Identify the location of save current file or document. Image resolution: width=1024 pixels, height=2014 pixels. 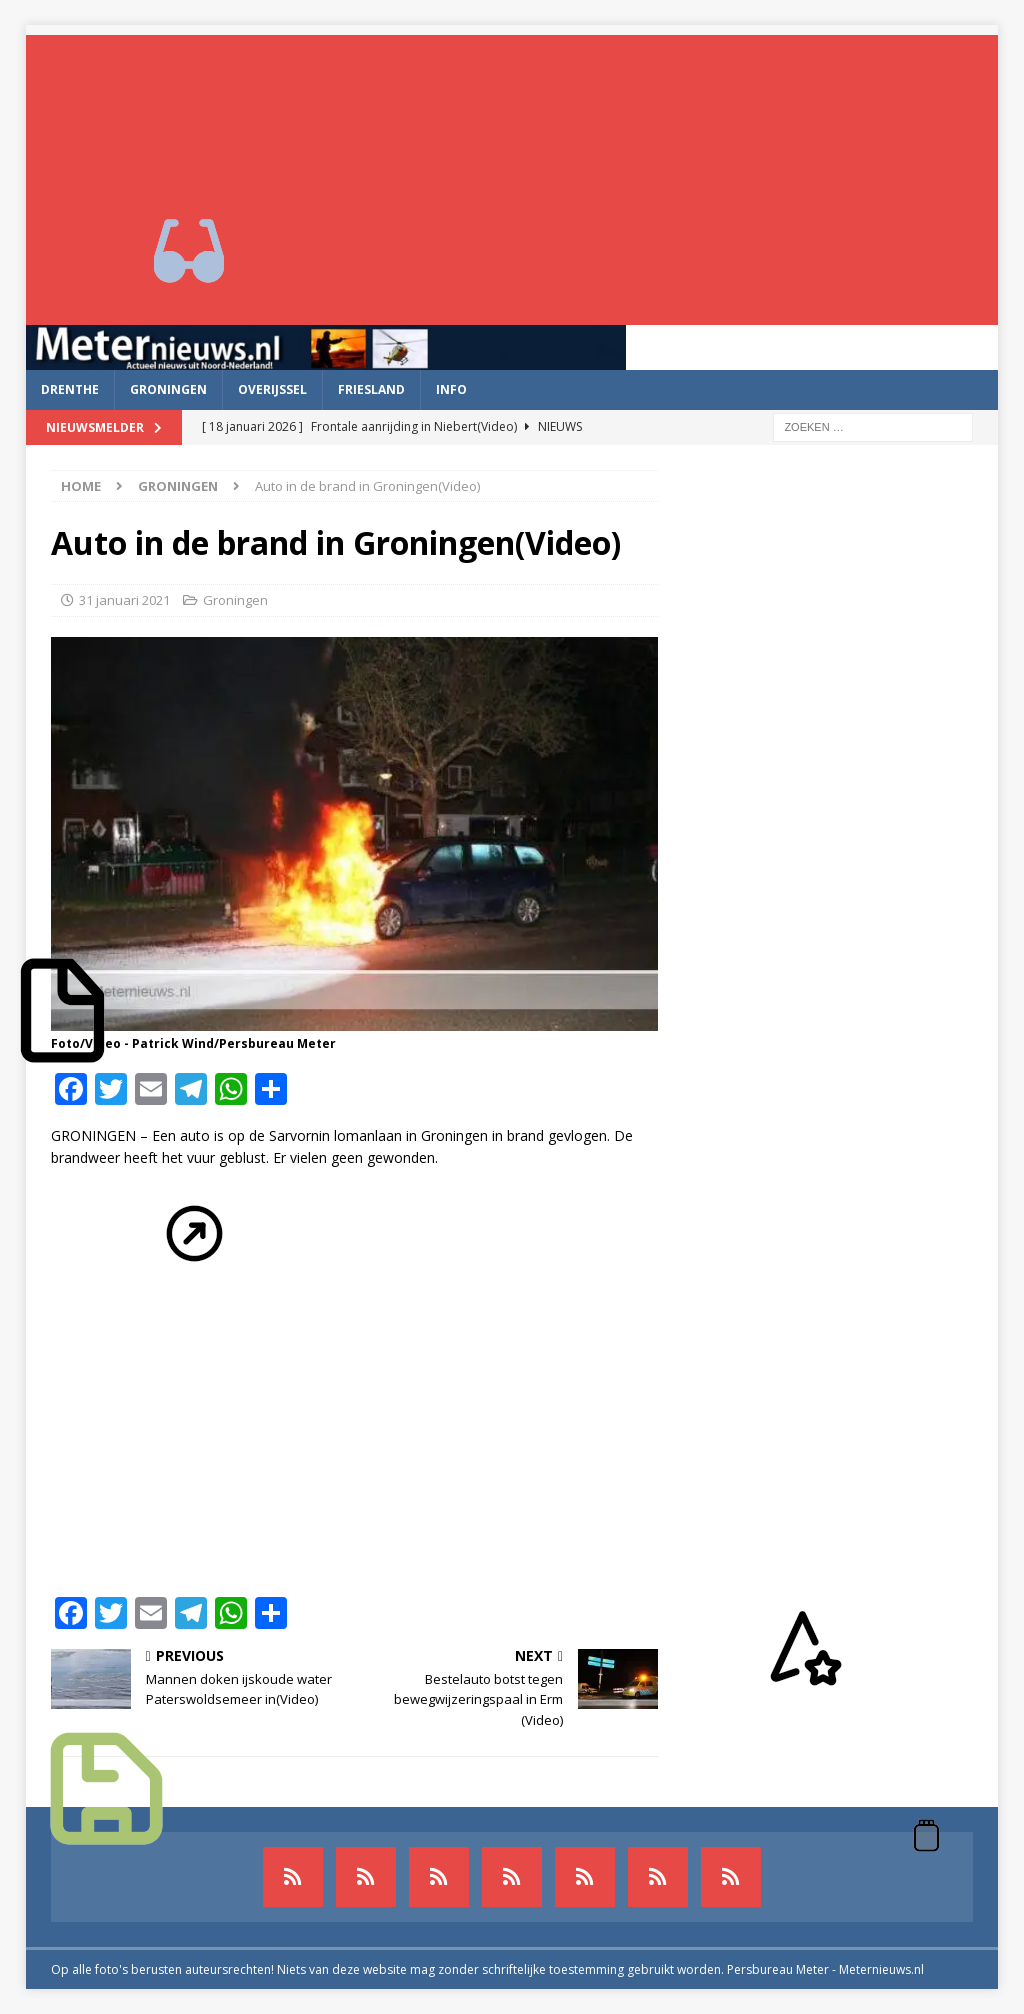
(106, 1788).